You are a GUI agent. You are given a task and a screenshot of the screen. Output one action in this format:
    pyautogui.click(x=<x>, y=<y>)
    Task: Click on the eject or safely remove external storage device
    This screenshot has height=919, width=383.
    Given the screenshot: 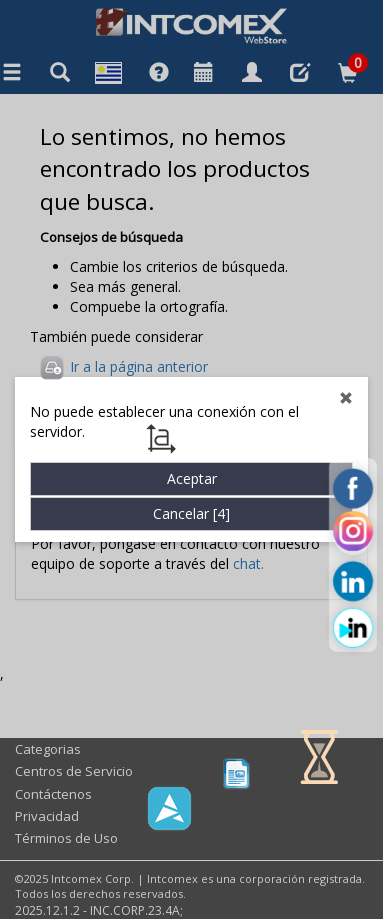 What is the action you would take?
    pyautogui.click(x=52, y=368)
    